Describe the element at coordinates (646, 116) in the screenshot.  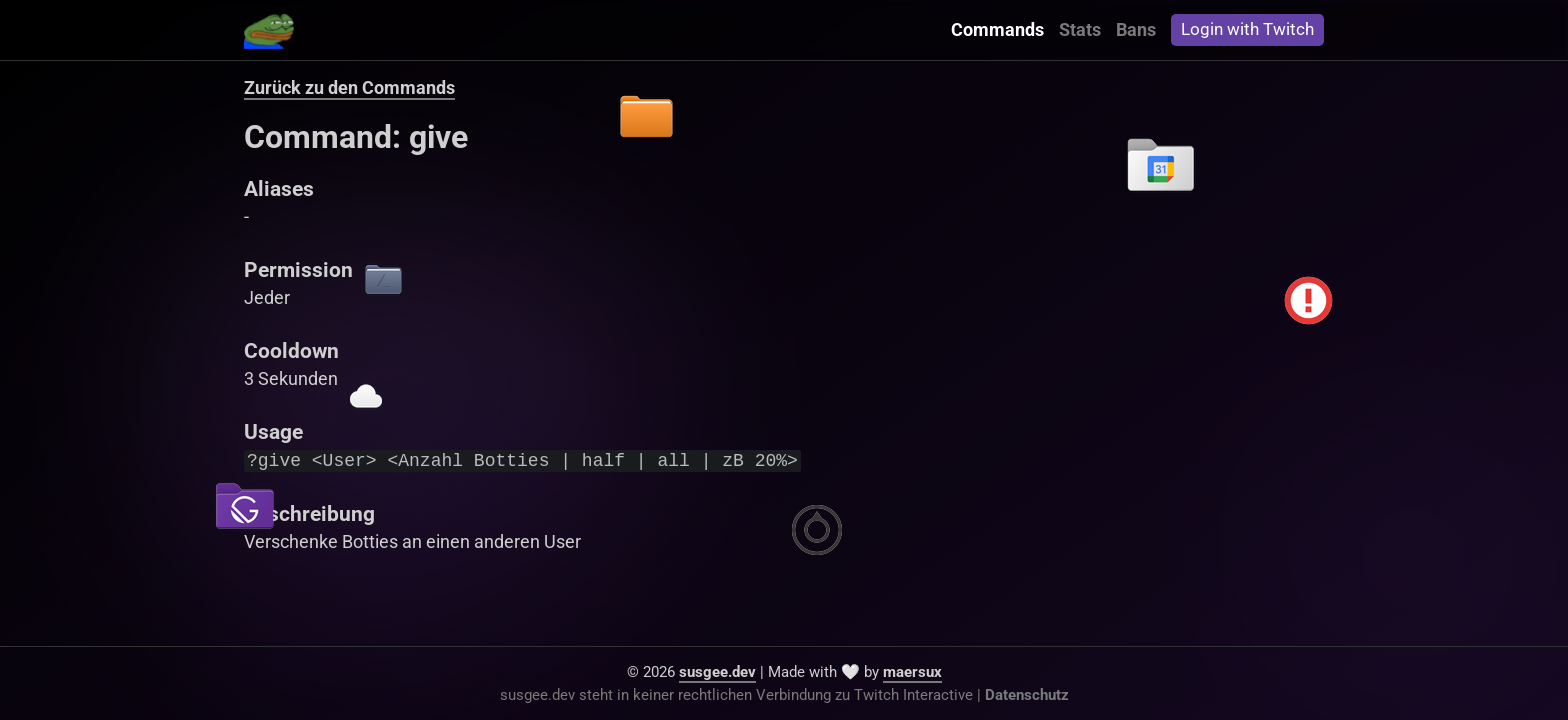
I see `open folder to view contents` at that location.